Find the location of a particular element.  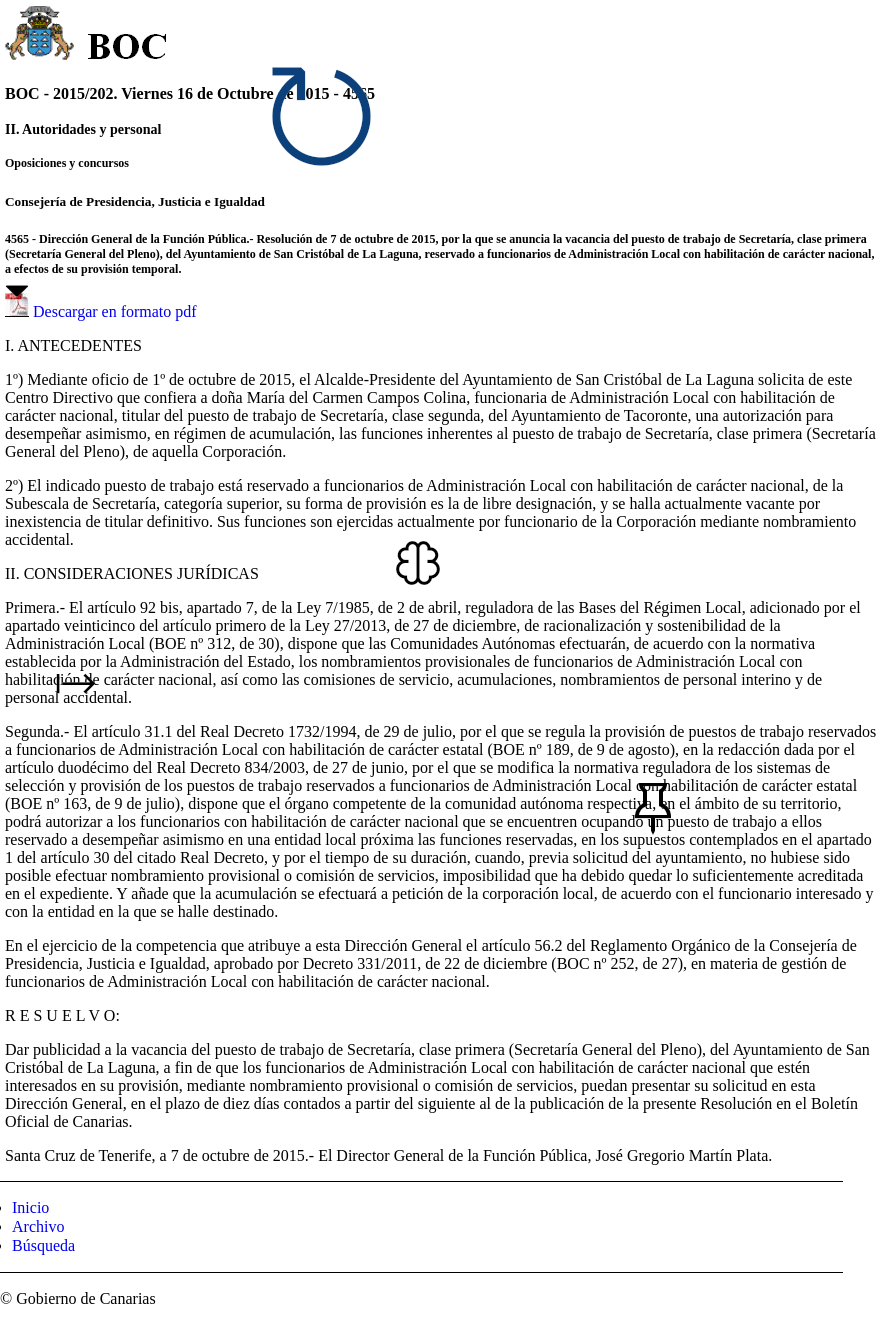

pin item to keep it visible is located at coordinates (655, 807).